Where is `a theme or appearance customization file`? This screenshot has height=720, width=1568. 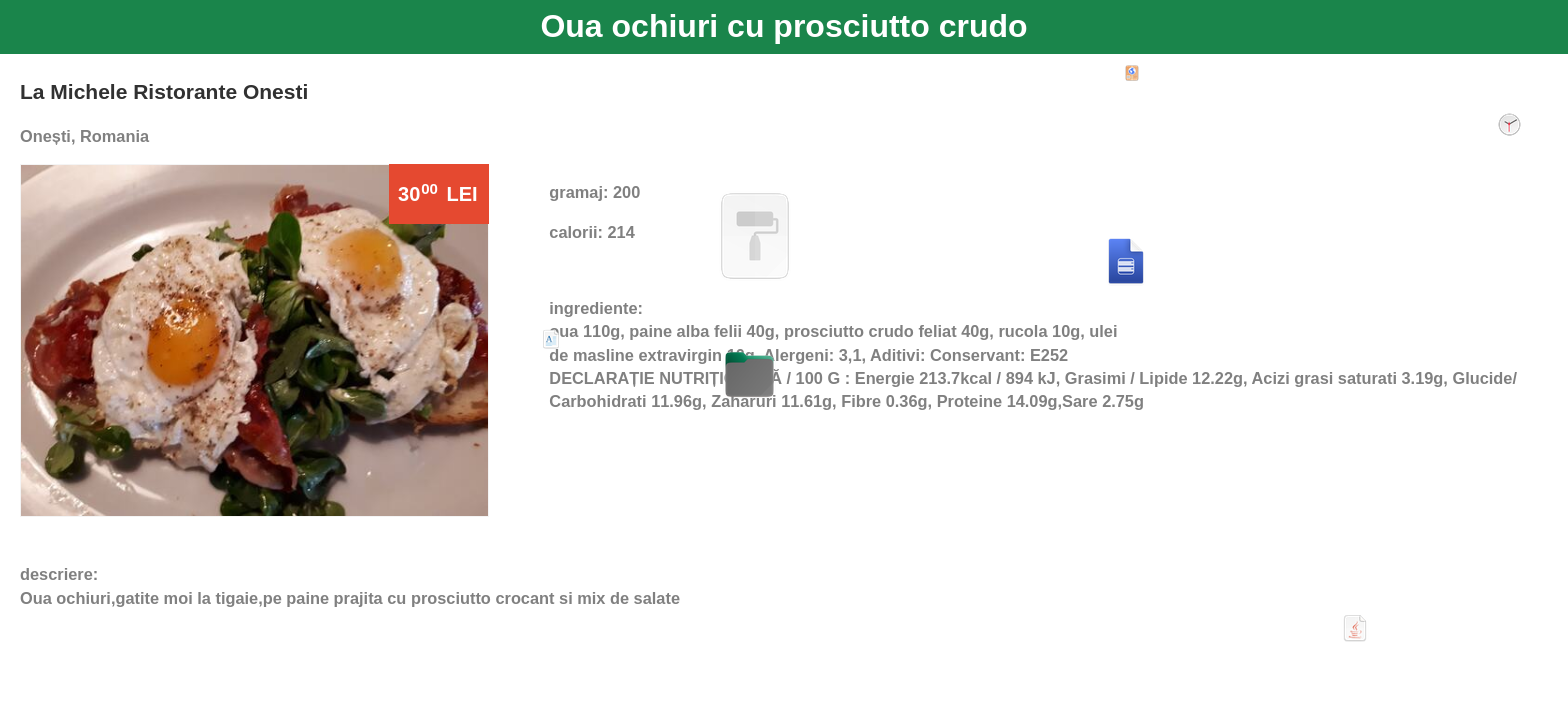
a theme or appearance customization file is located at coordinates (755, 236).